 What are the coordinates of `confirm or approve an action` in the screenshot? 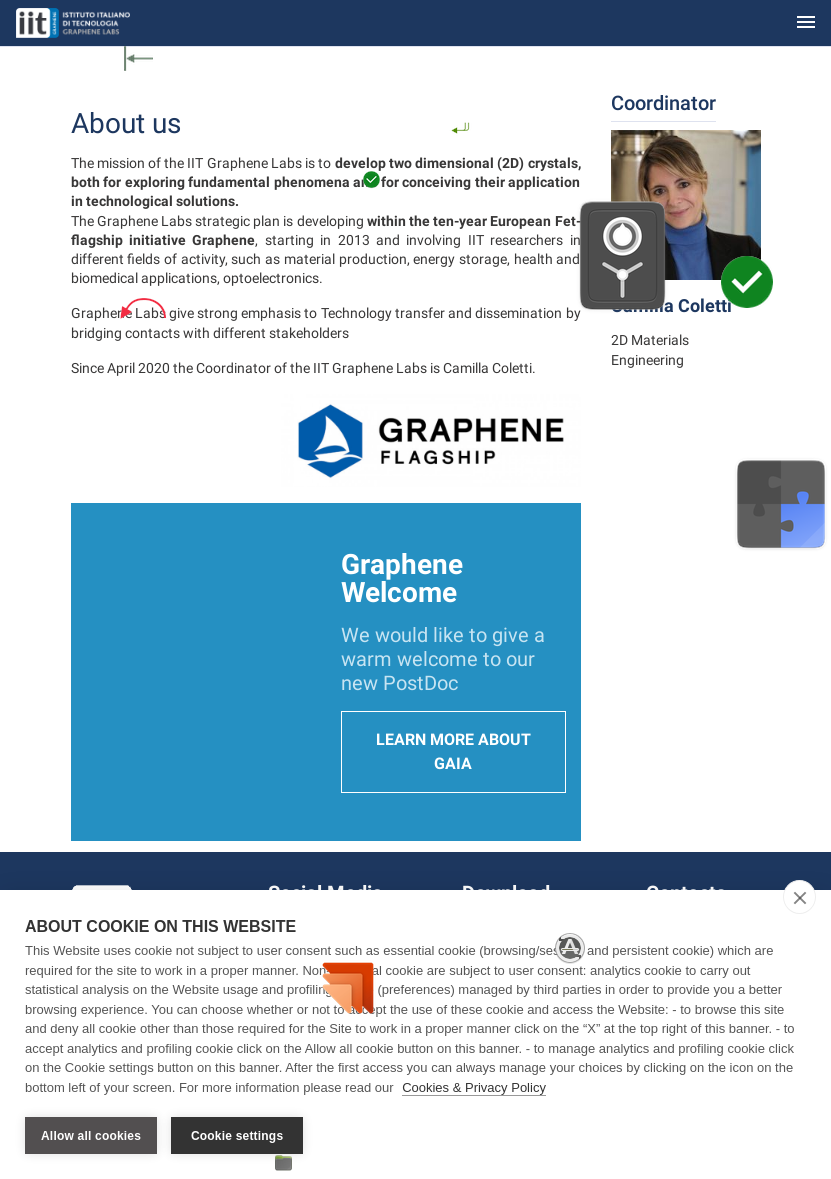 It's located at (747, 282).